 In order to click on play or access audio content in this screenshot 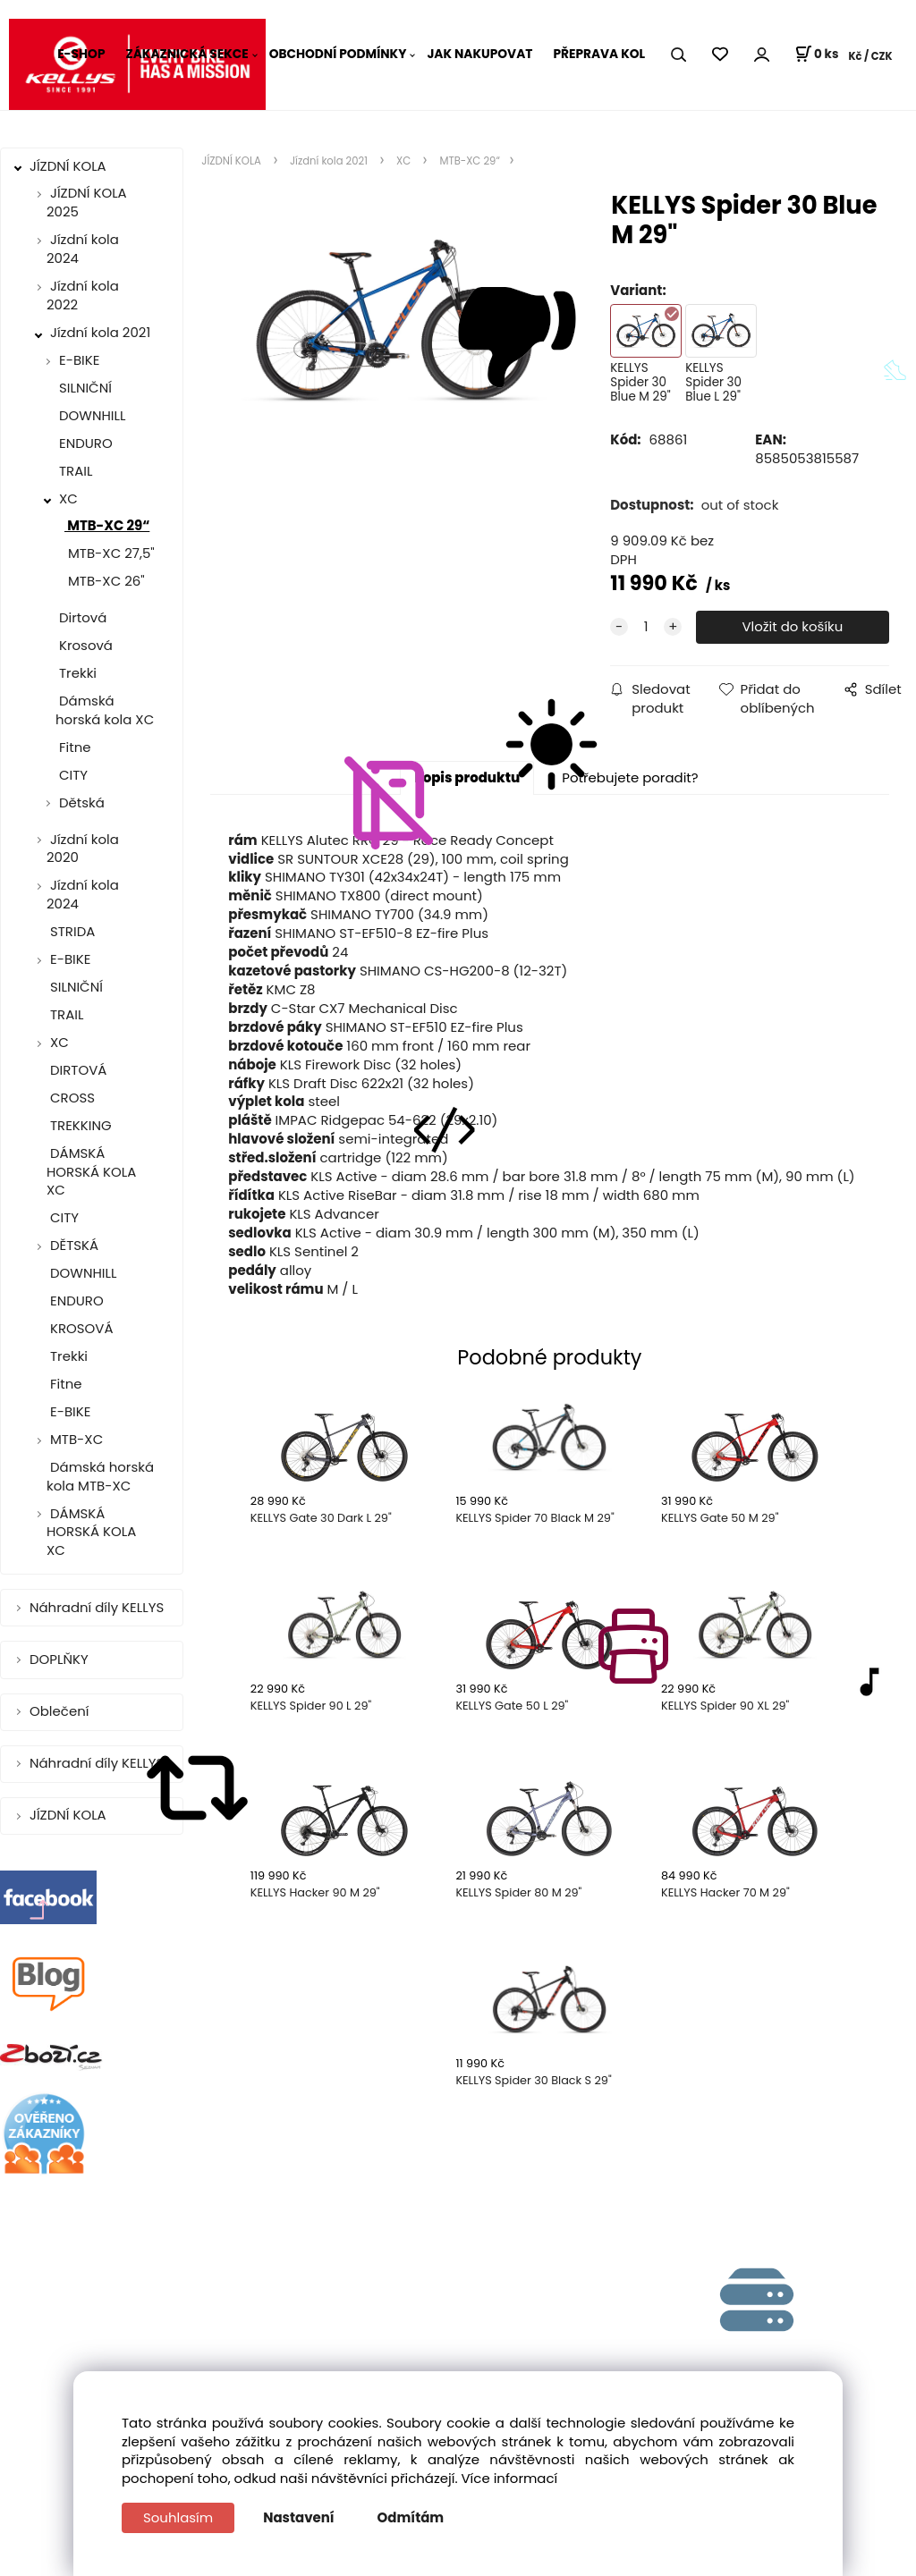, I will do `click(869, 1682)`.